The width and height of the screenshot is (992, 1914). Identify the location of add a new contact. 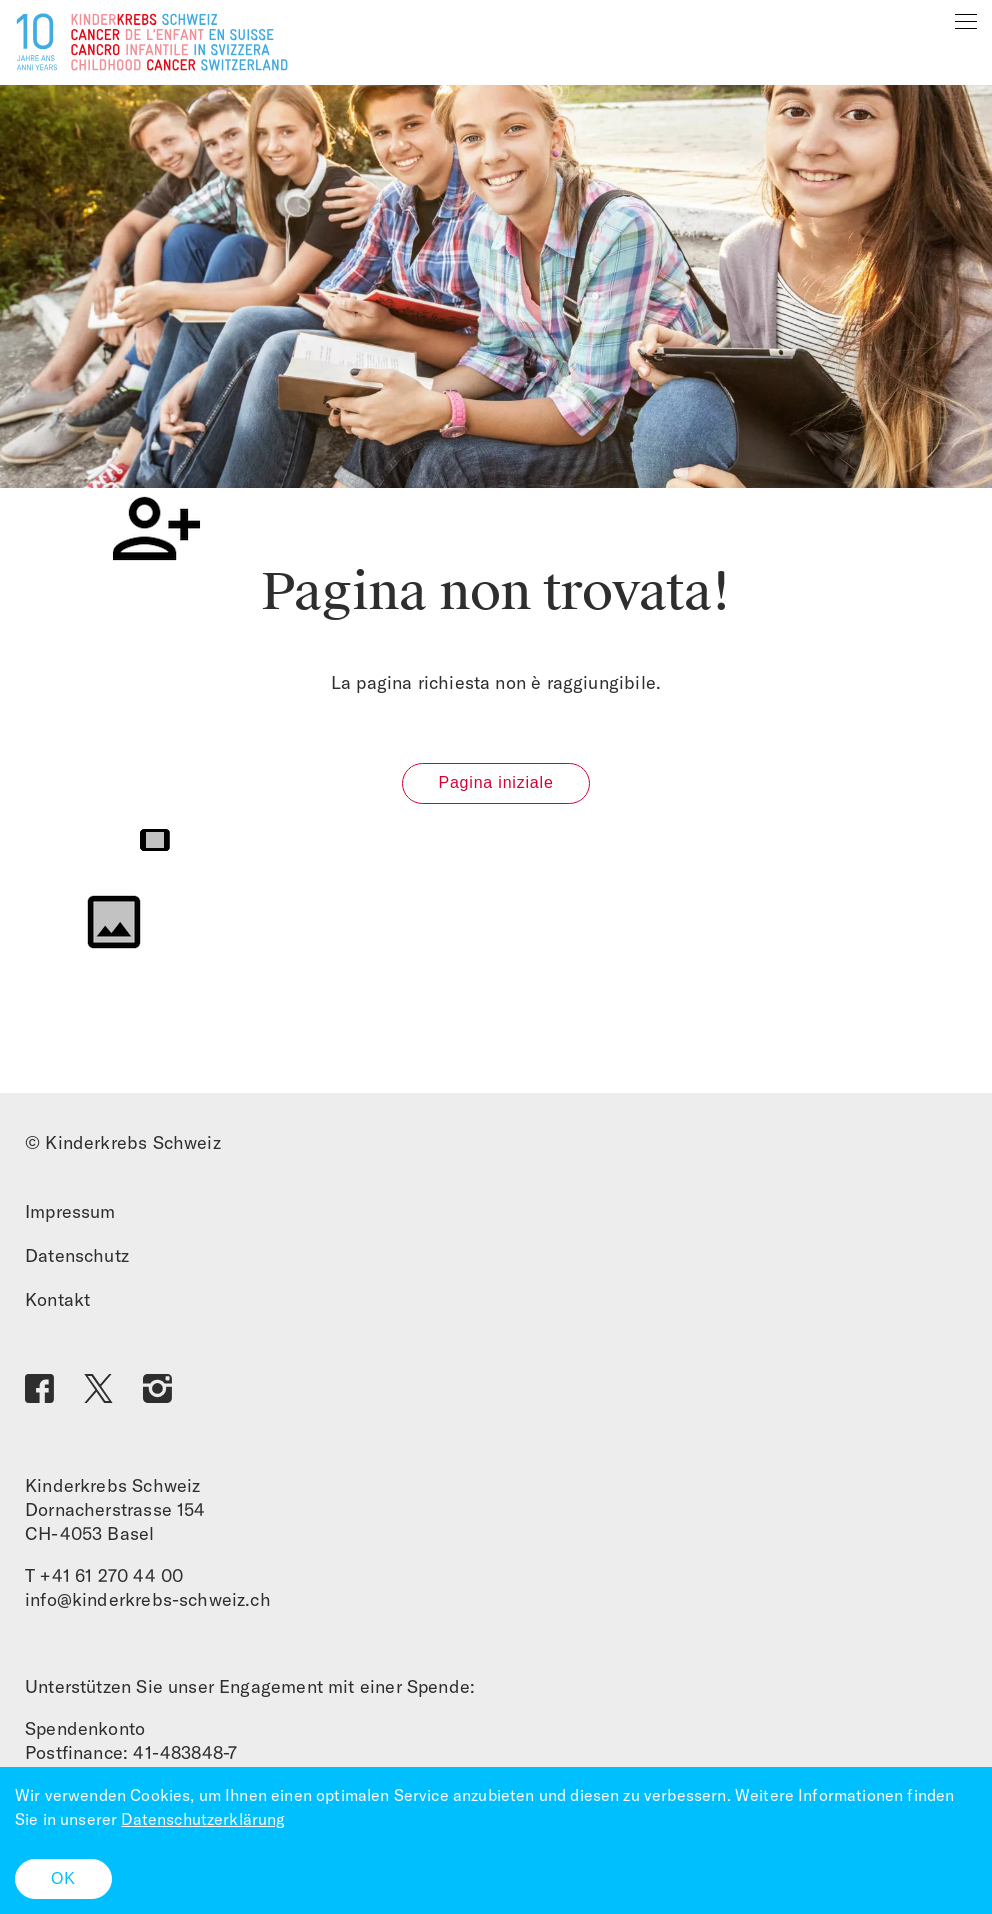
(156, 528).